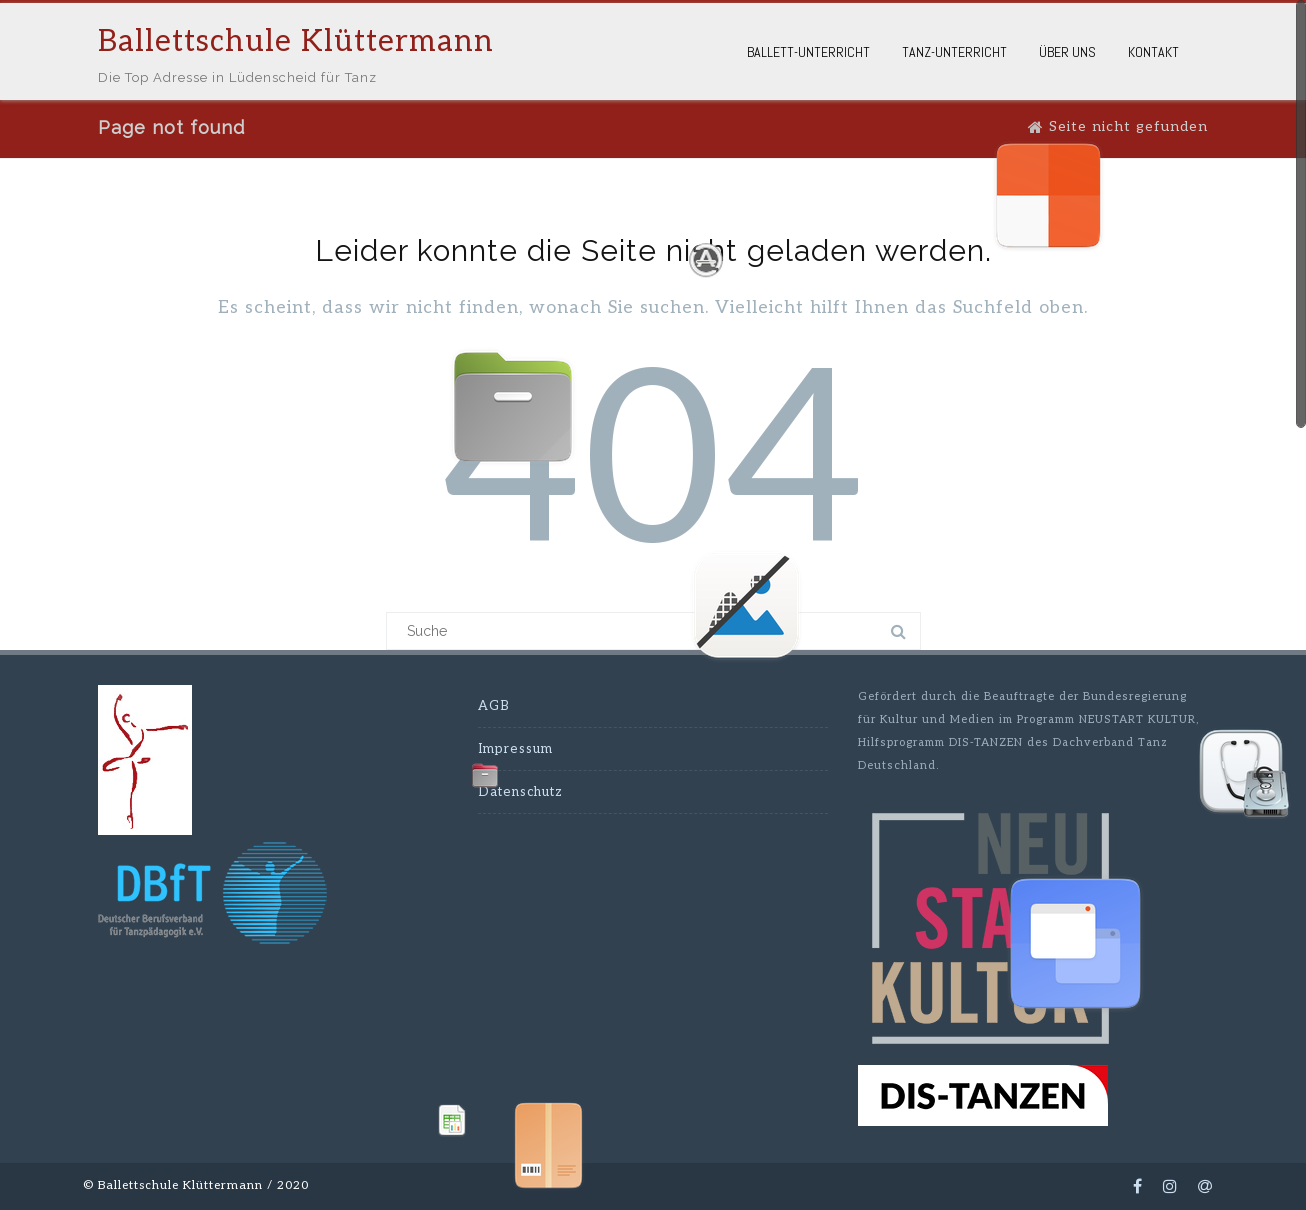 The image size is (1306, 1210). Describe the element at coordinates (1048, 195) in the screenshot. I see `switch to the bottom-left workspace` at that location.